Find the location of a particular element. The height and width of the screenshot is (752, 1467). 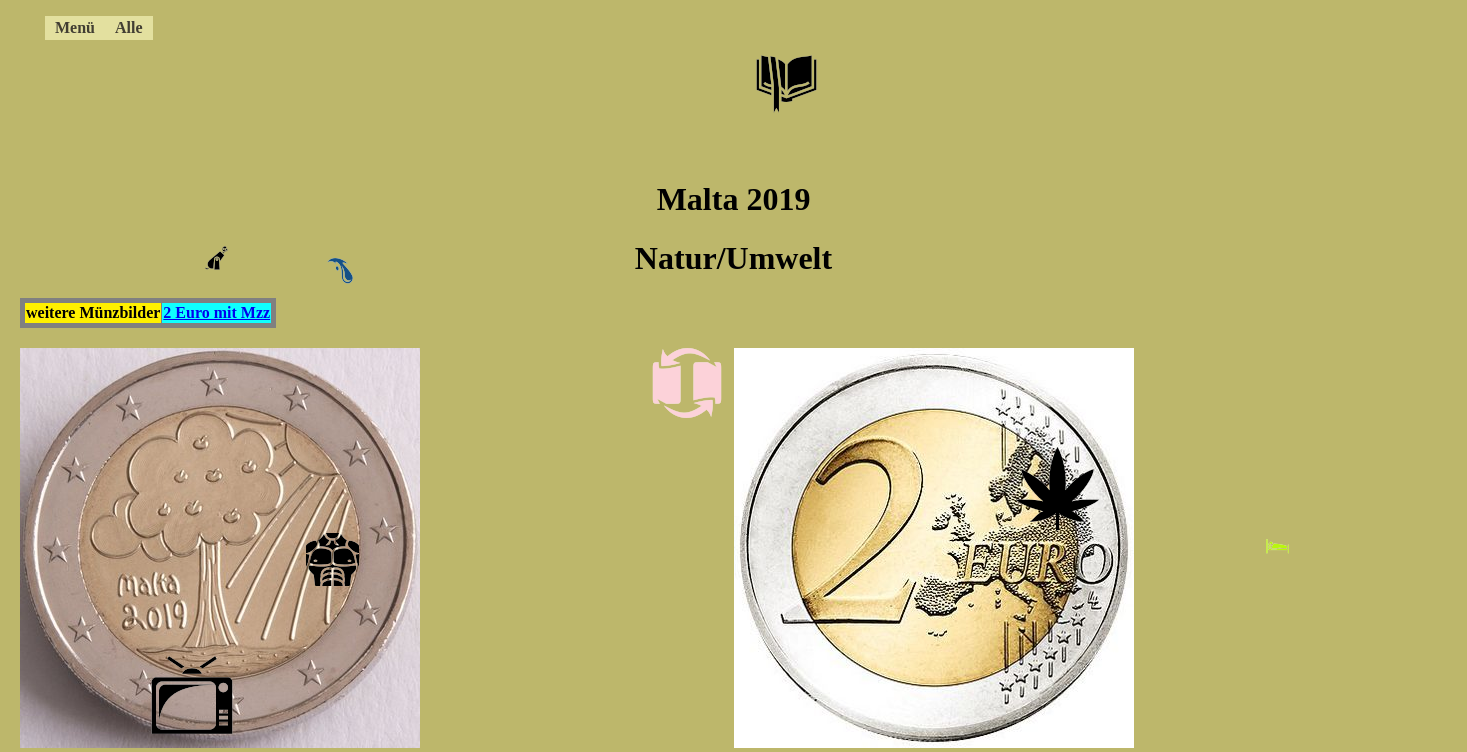

browse hemp or cannabis-related products is located at coordinates (1057, 488).